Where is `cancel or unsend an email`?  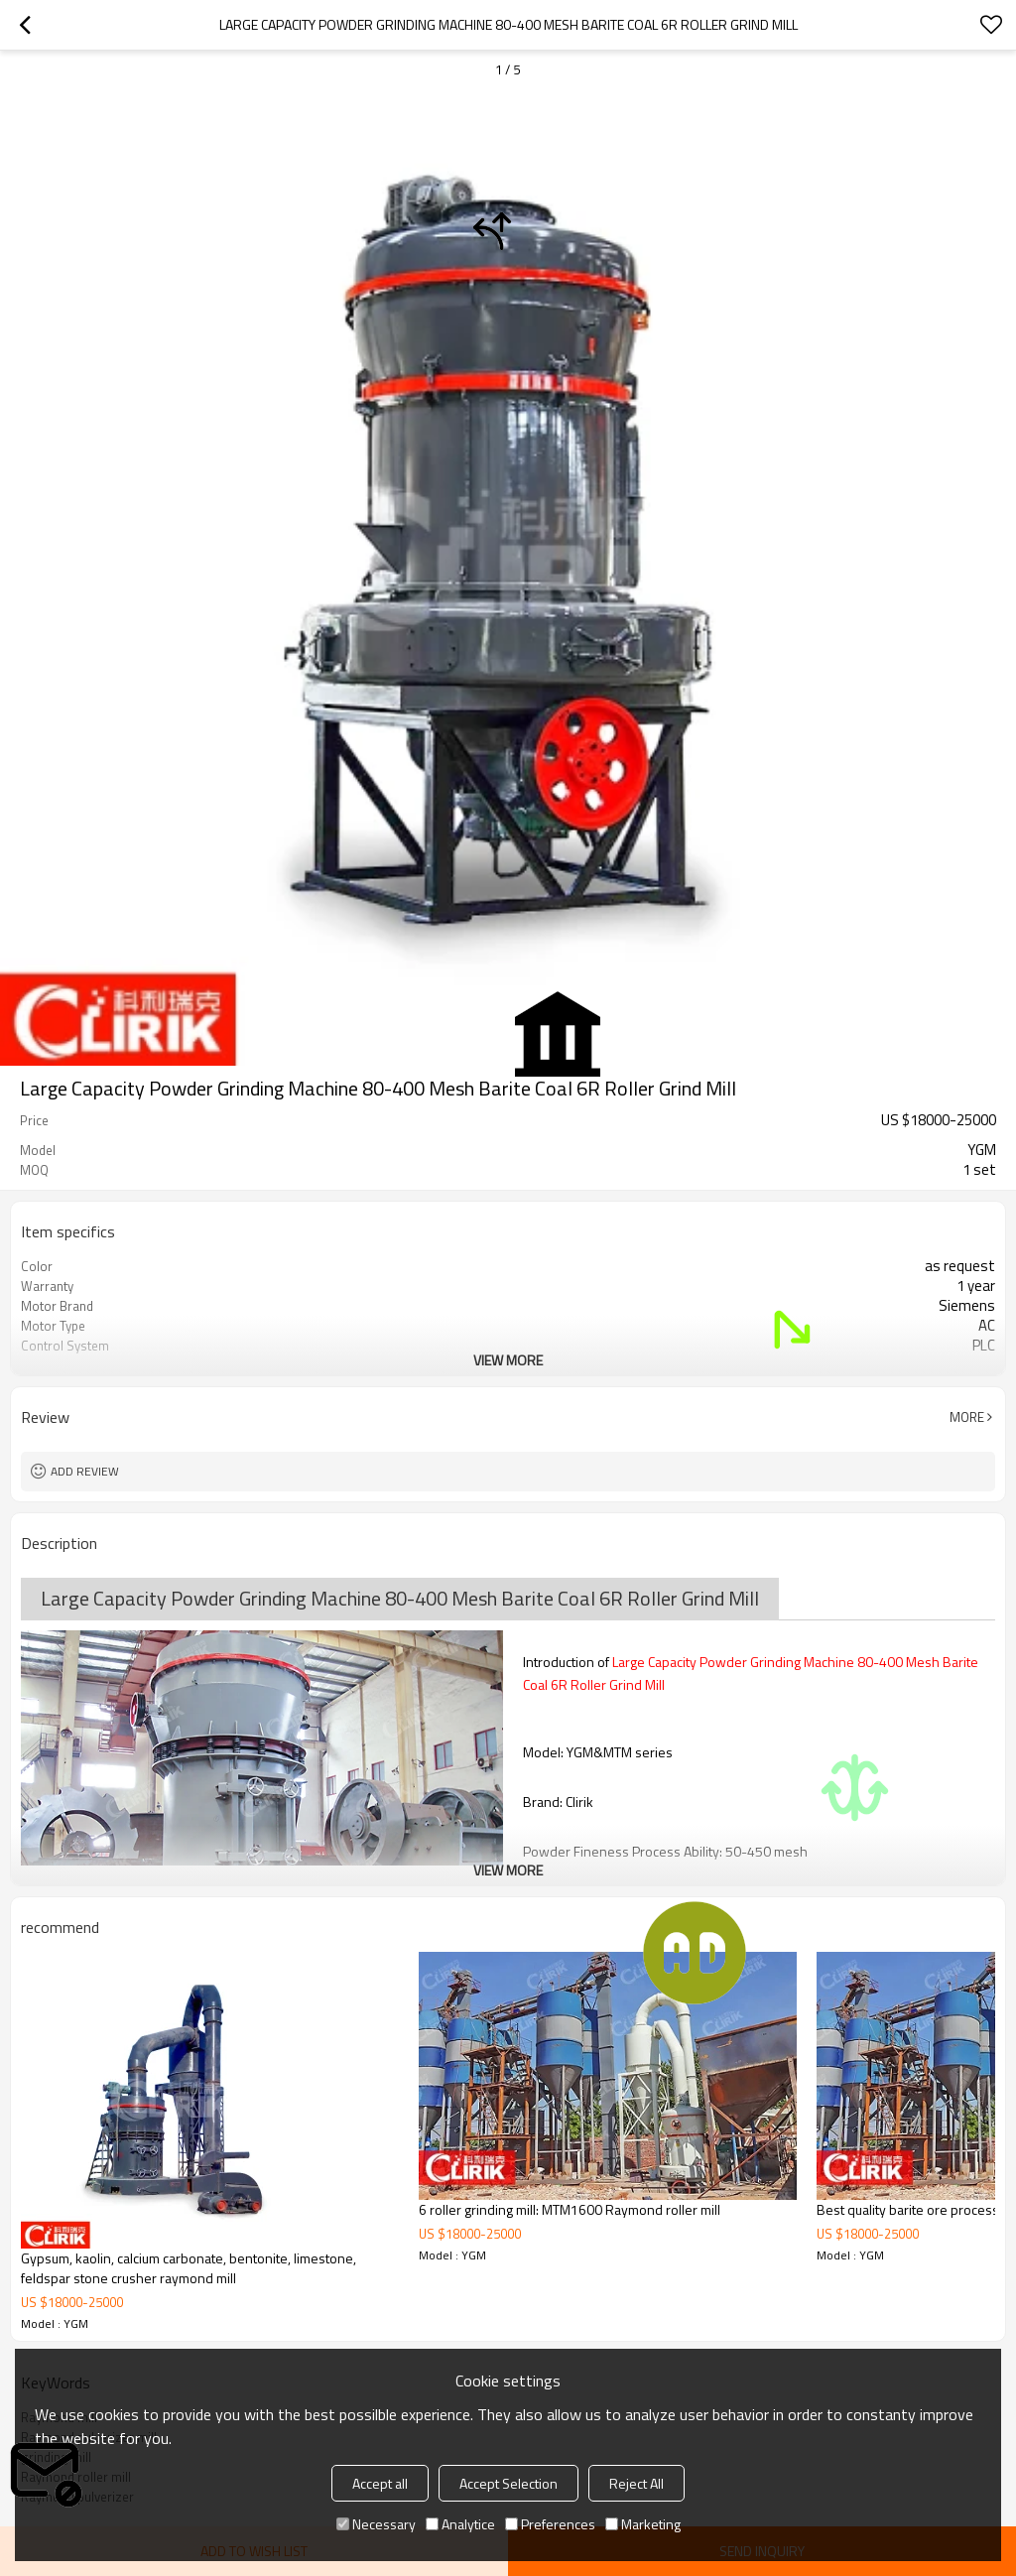
cancel or unsend an email is located at coordinates (45, 2470).